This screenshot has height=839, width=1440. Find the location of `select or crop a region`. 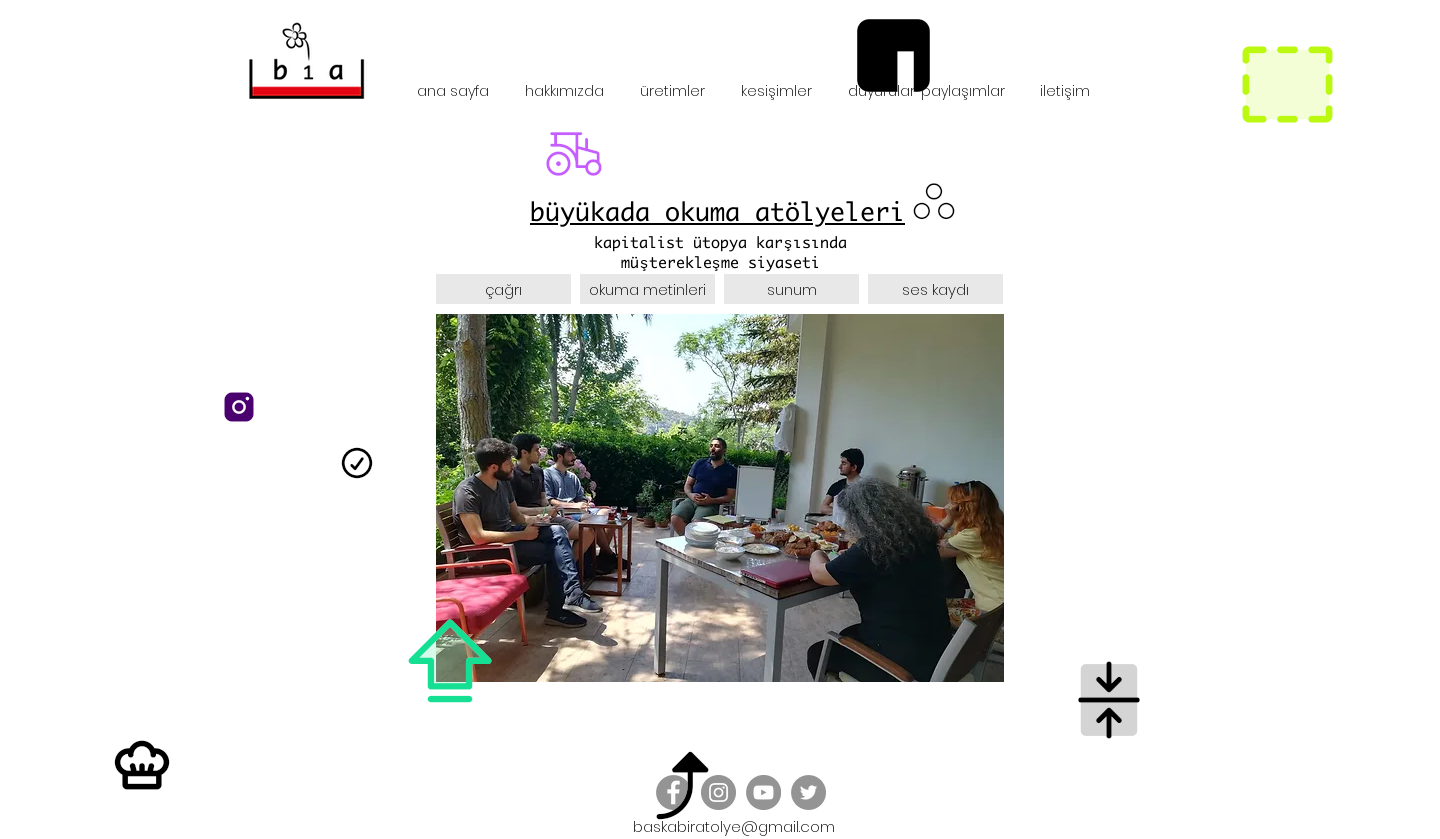

select or crop a region is located at coordinates (1287, 84).